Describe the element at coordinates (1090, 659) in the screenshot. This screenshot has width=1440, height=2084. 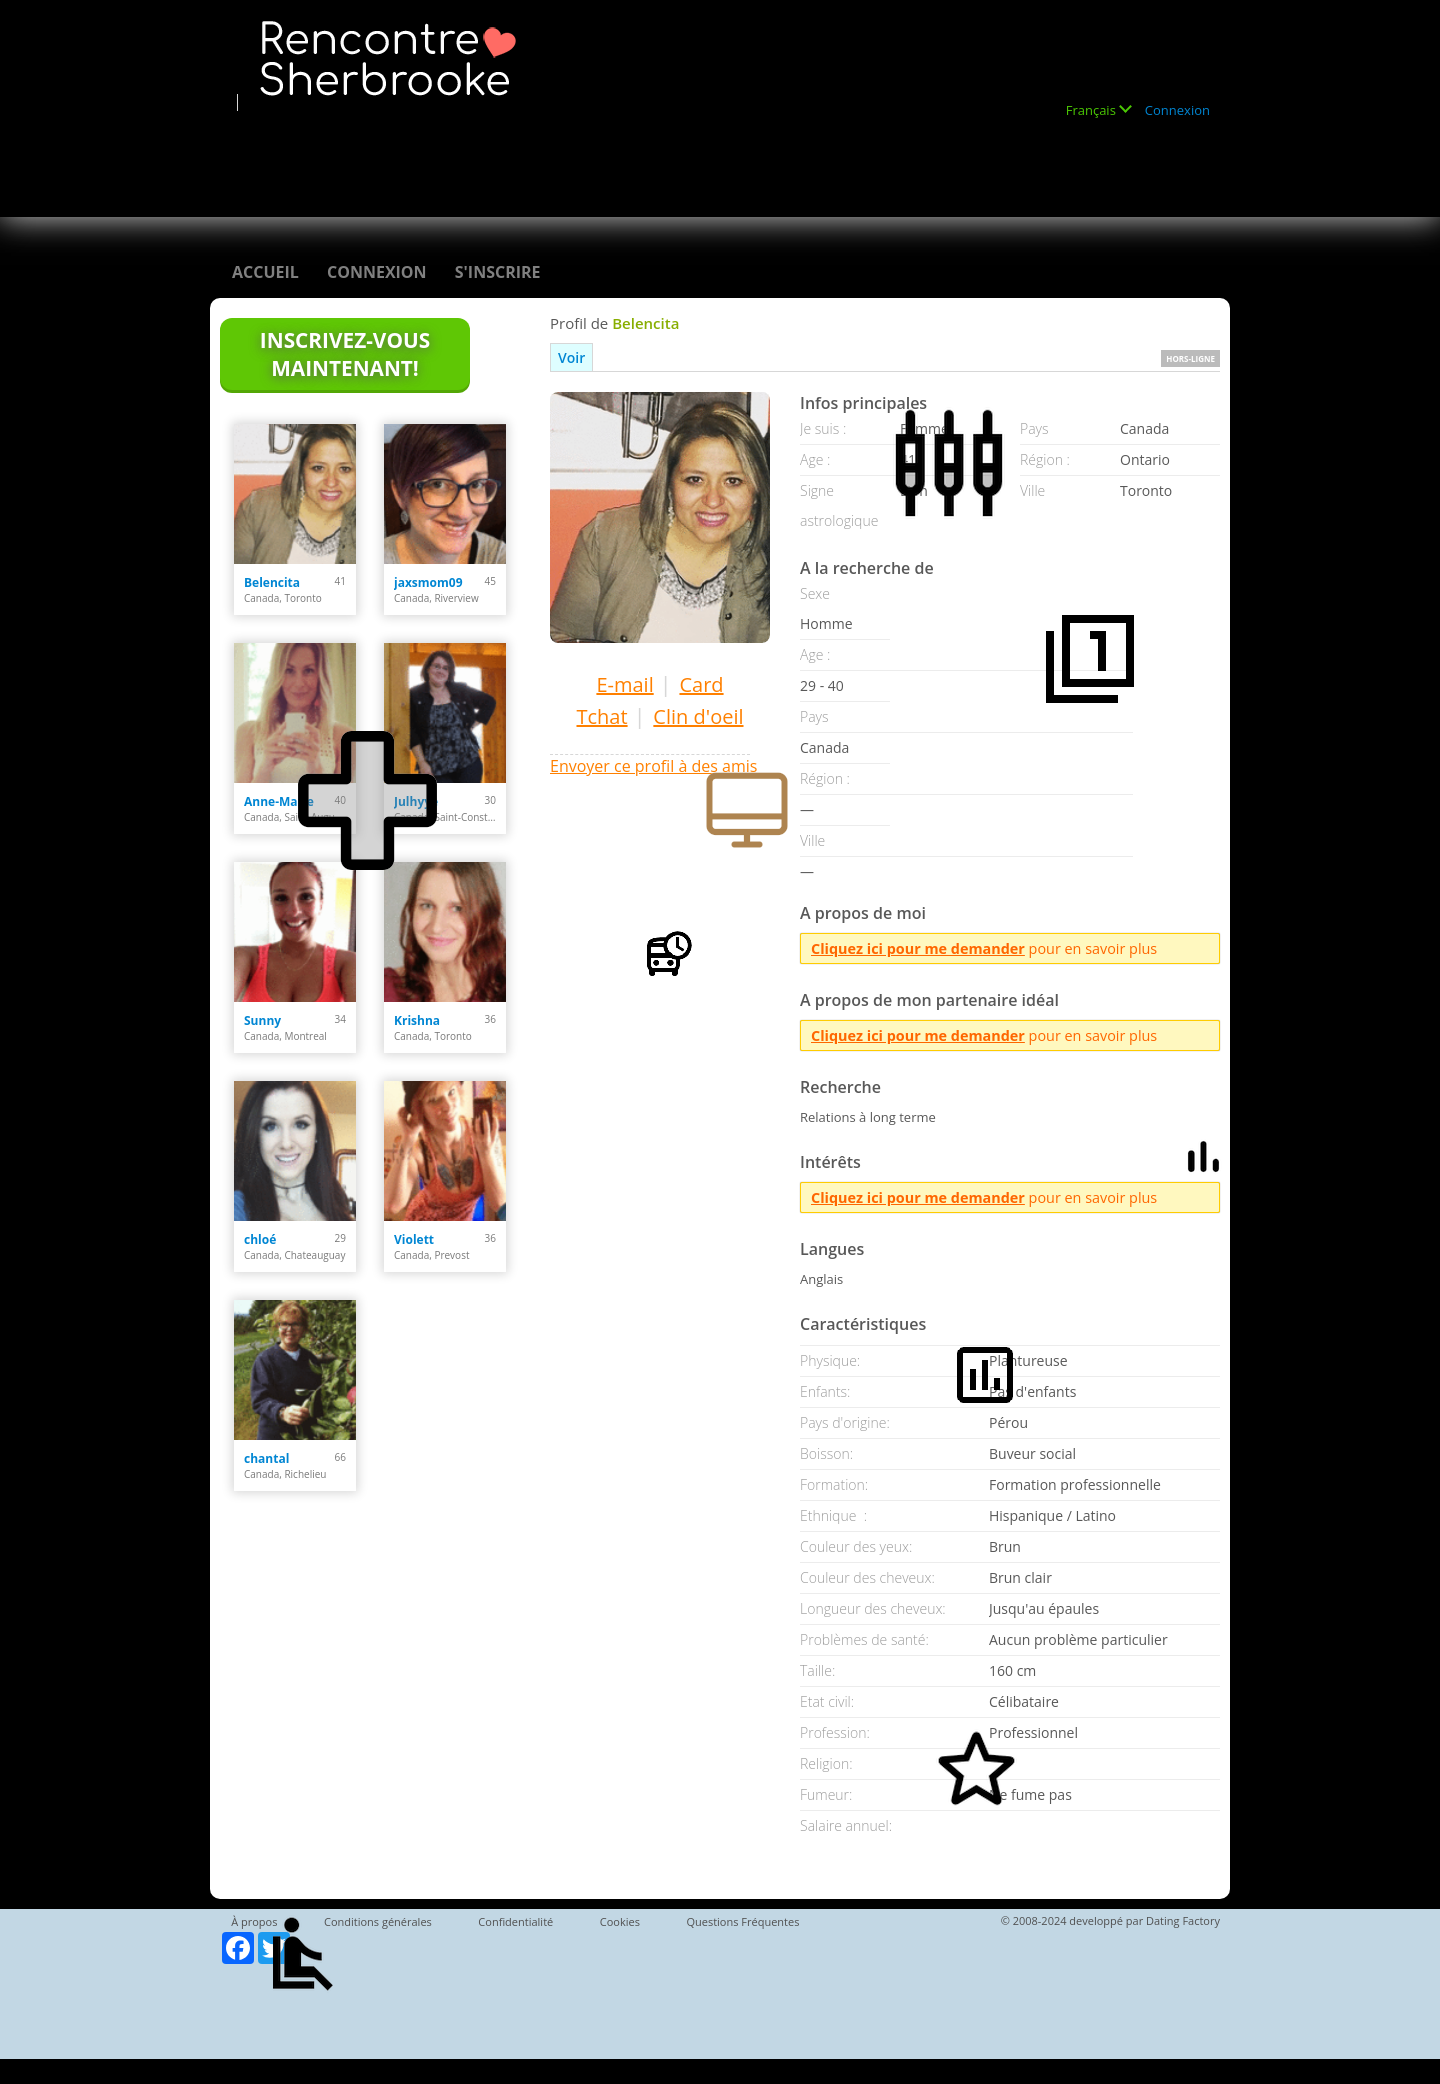
I see `indicates first item in a numbered sequence or filter` at that location.